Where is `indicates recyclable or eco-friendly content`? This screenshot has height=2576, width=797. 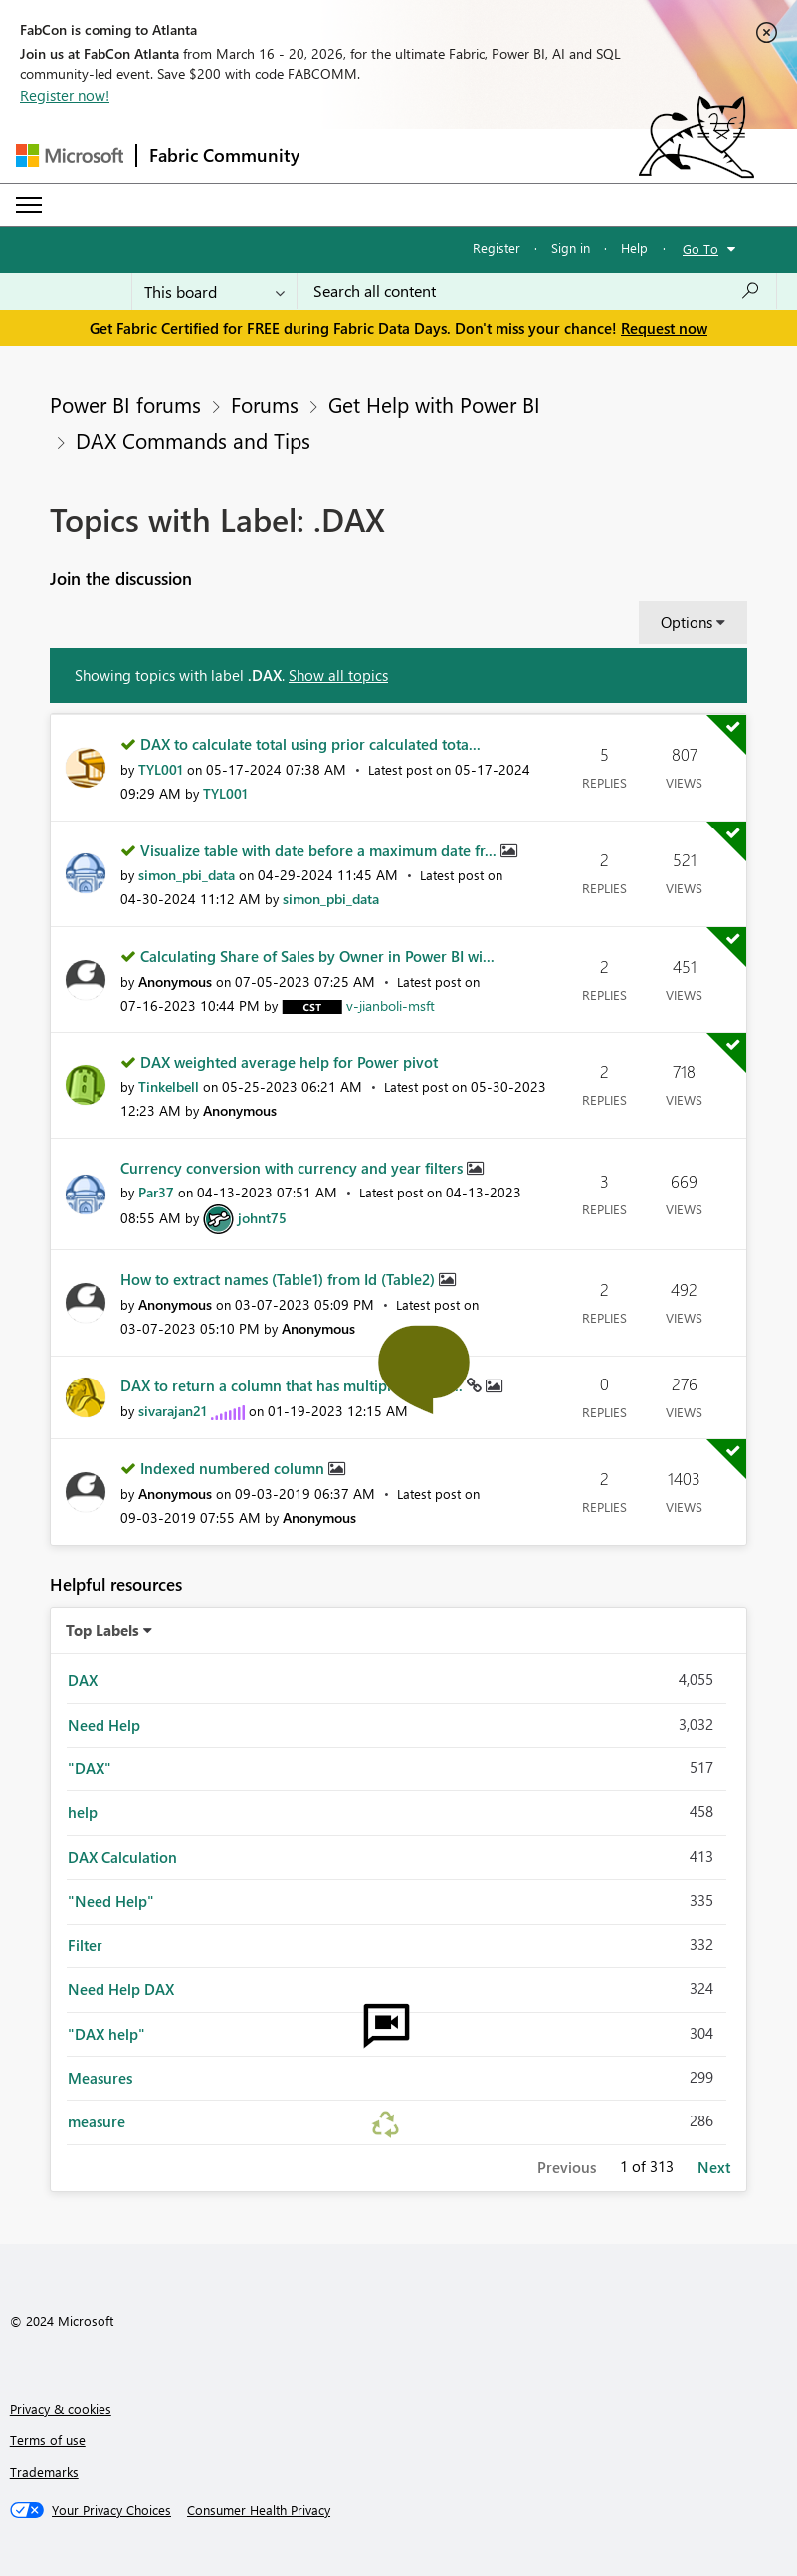
indicates recyclable or eco-friendly content is located at coordinates (385, 2123).